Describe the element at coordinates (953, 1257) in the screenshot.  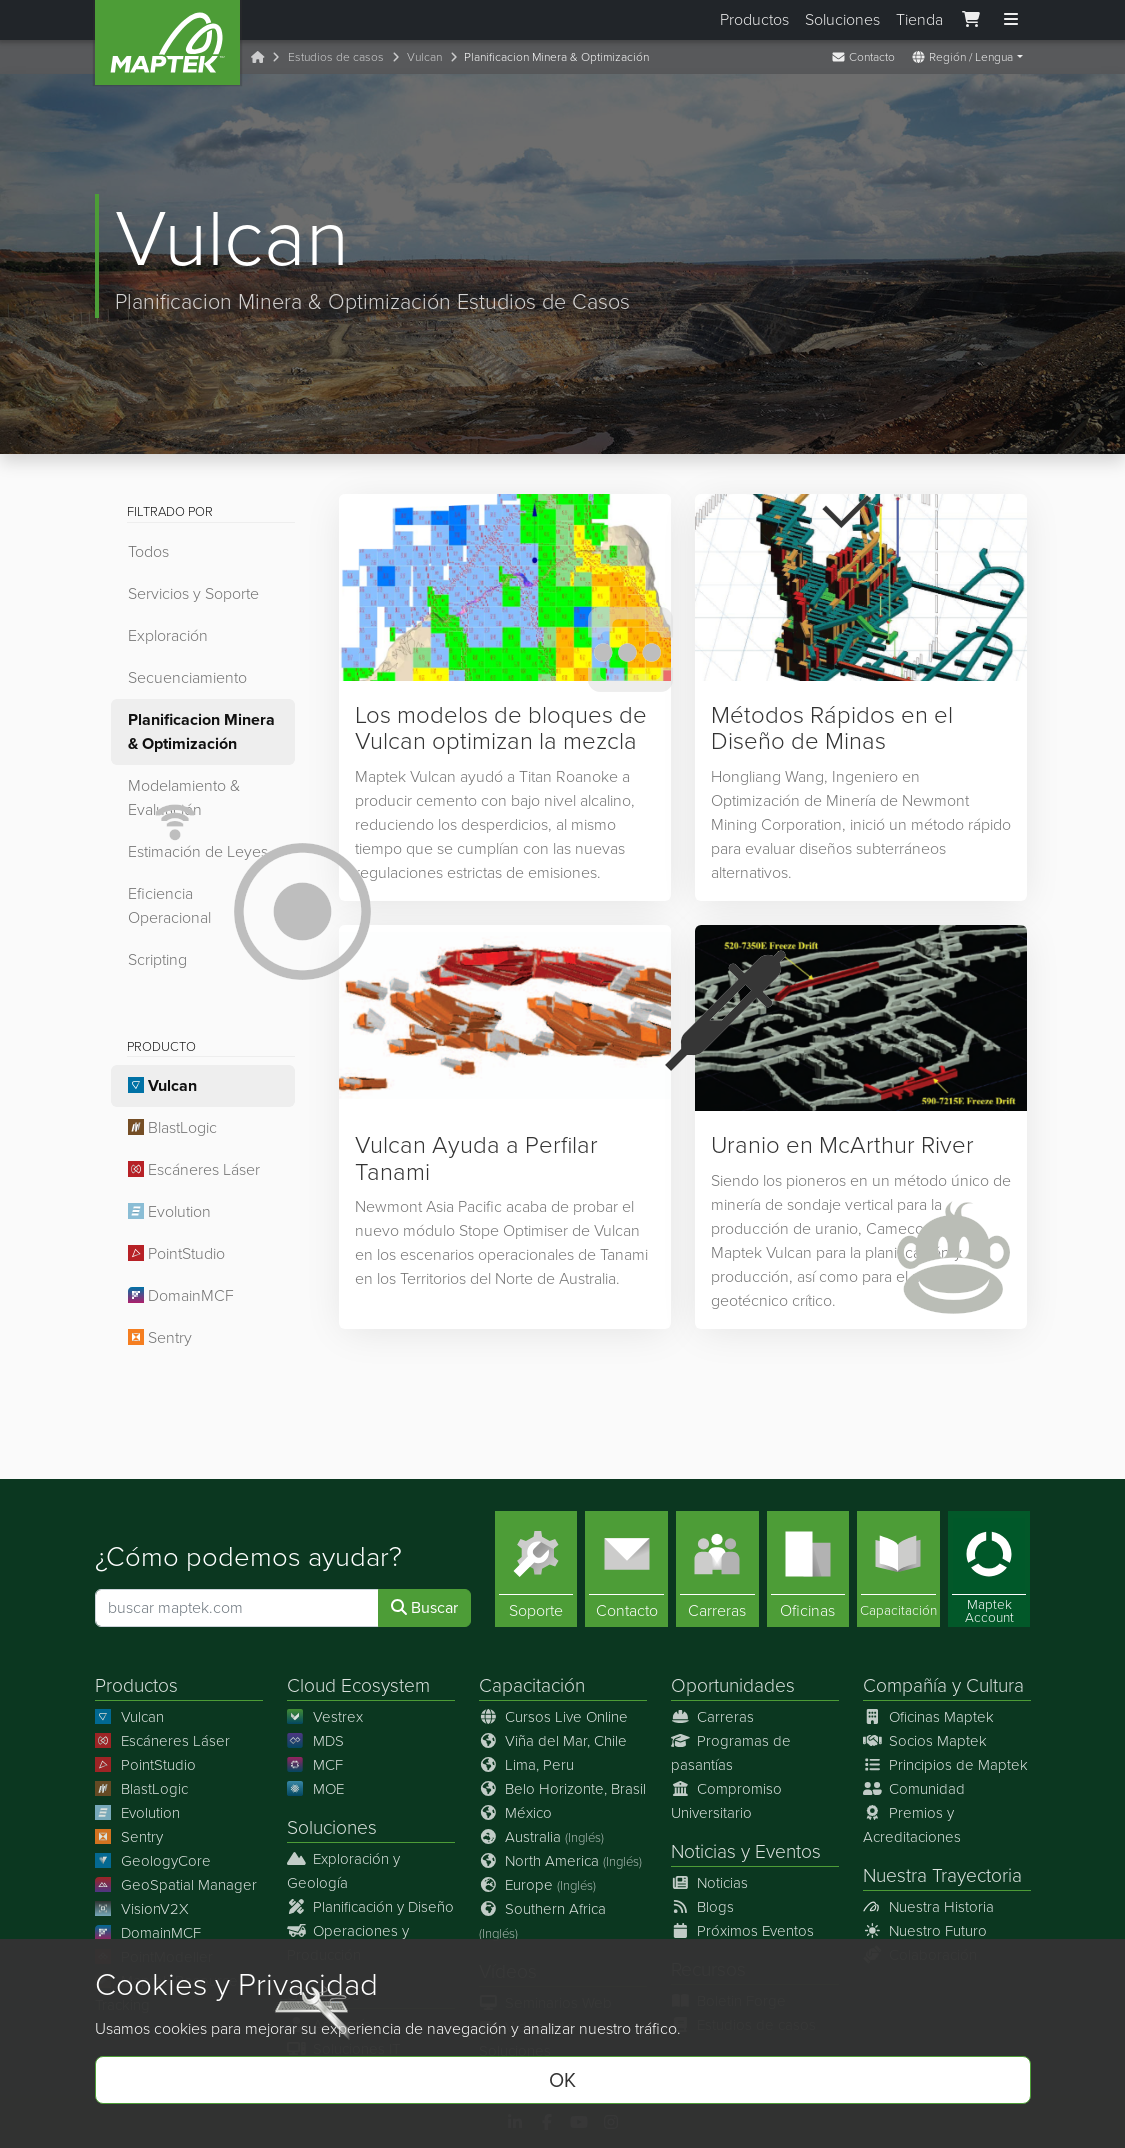
I see `insert monkey face emoji` at that location.